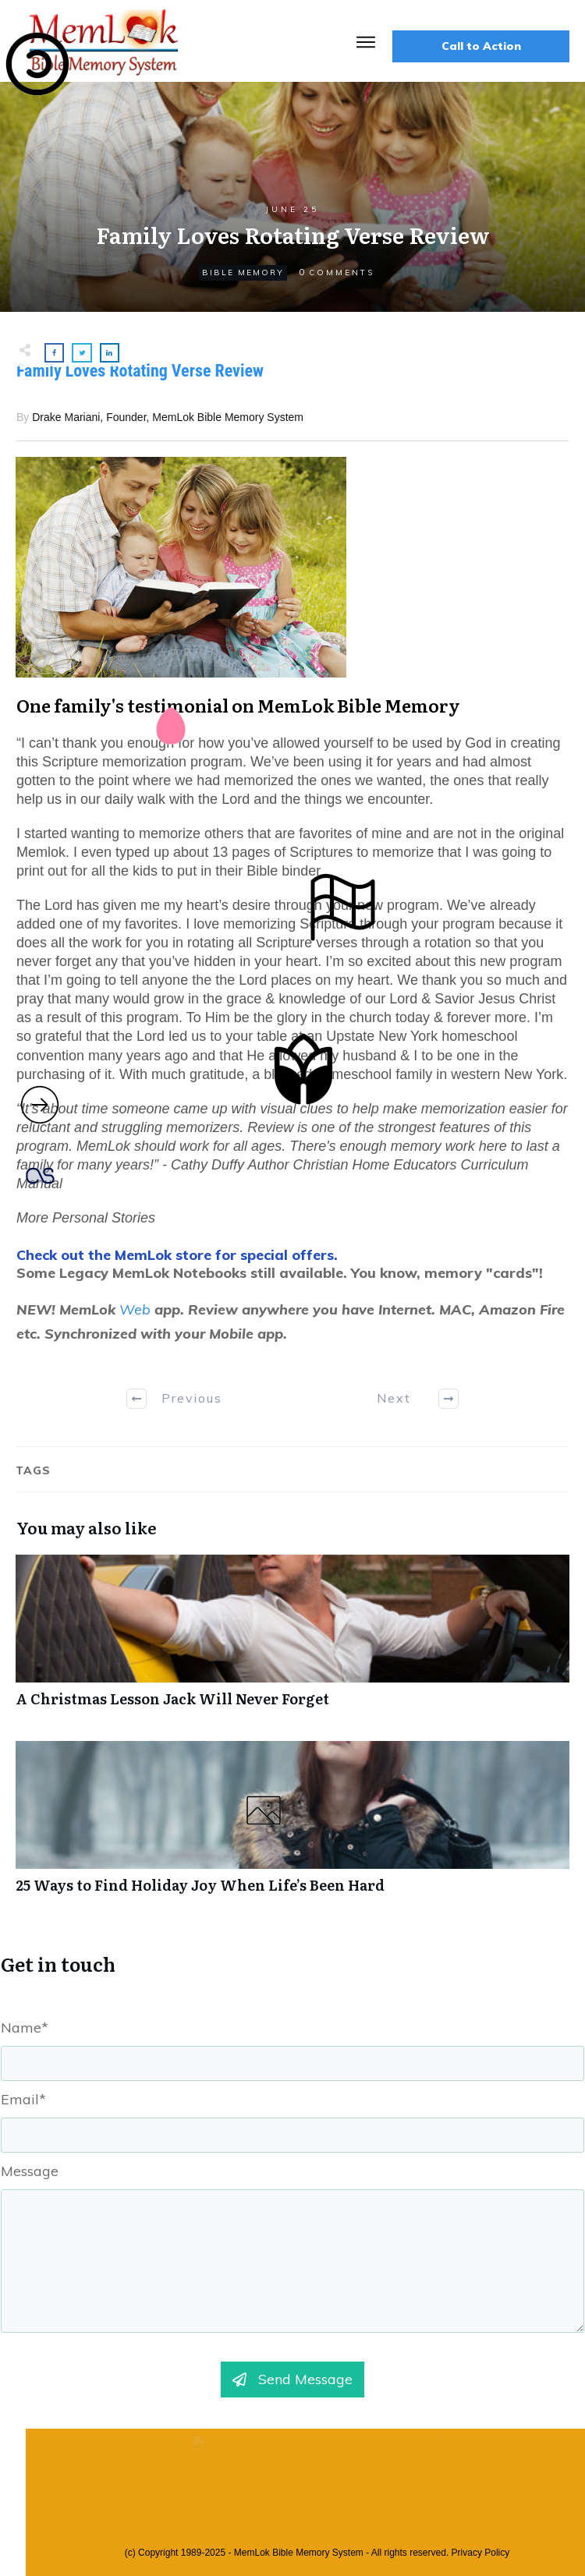 The image size is (585, 2576). Describe the element at coordinates (340, 906) in the screenshot. I see `indicates a finish line or completion point` at that location.